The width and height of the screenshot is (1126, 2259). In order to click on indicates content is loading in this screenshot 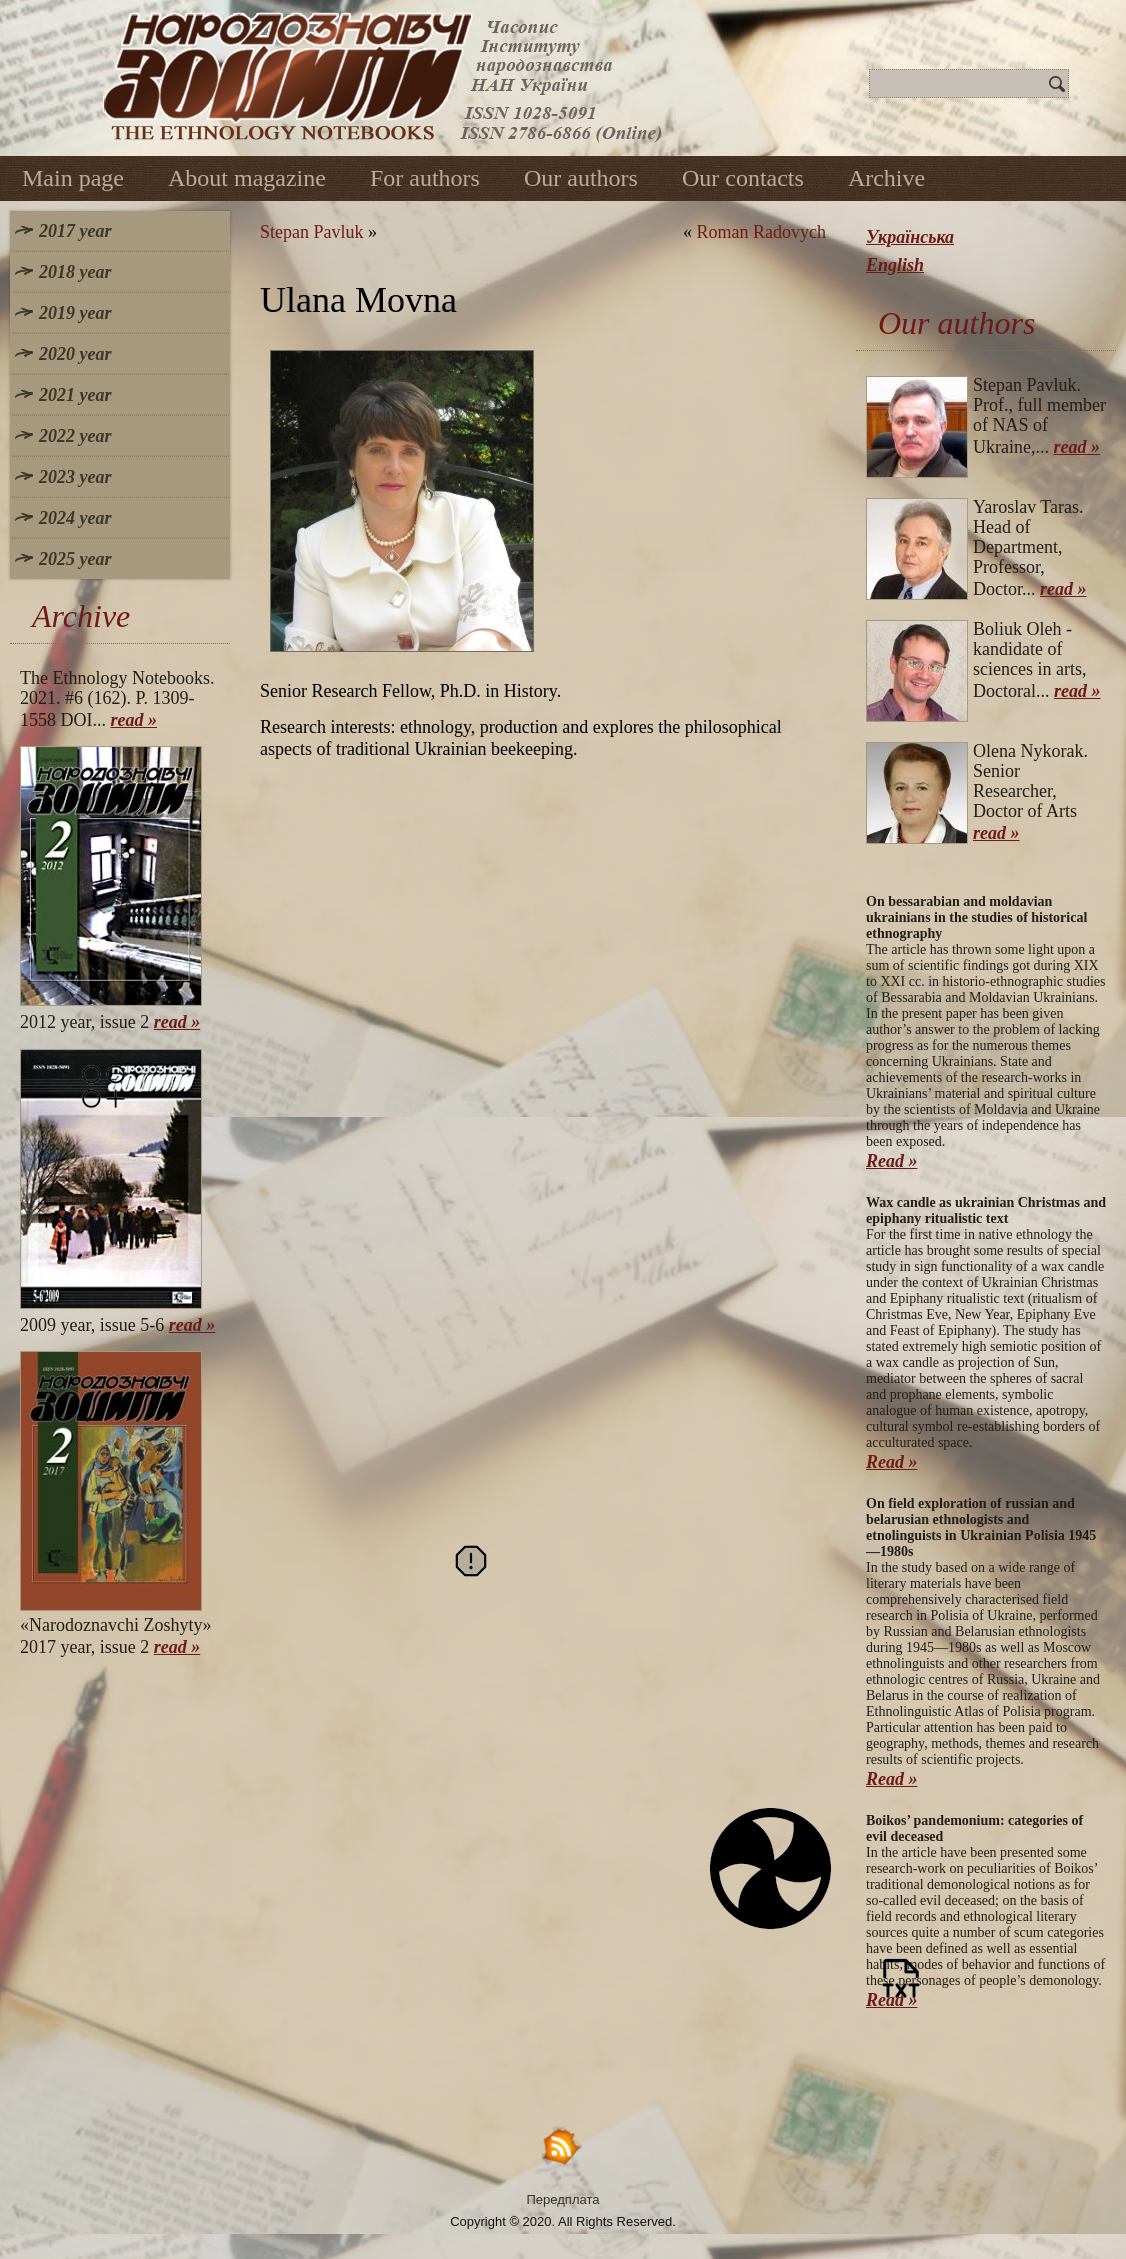, I will do `click(770, 1868)`.